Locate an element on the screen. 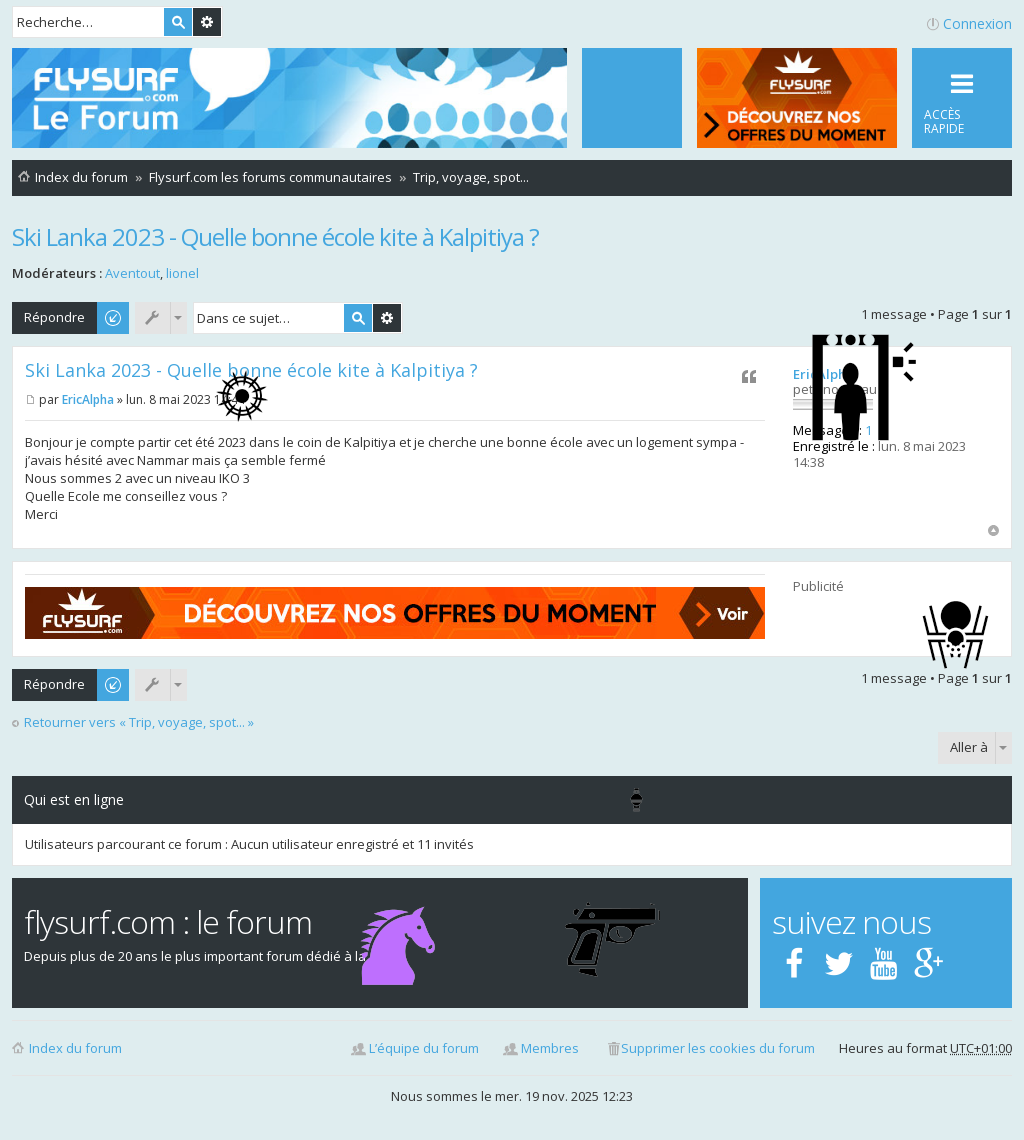 This screenshot has width=1024, height=1140. spider enemy or creature in a game interface is located at coordinates (955, 634).